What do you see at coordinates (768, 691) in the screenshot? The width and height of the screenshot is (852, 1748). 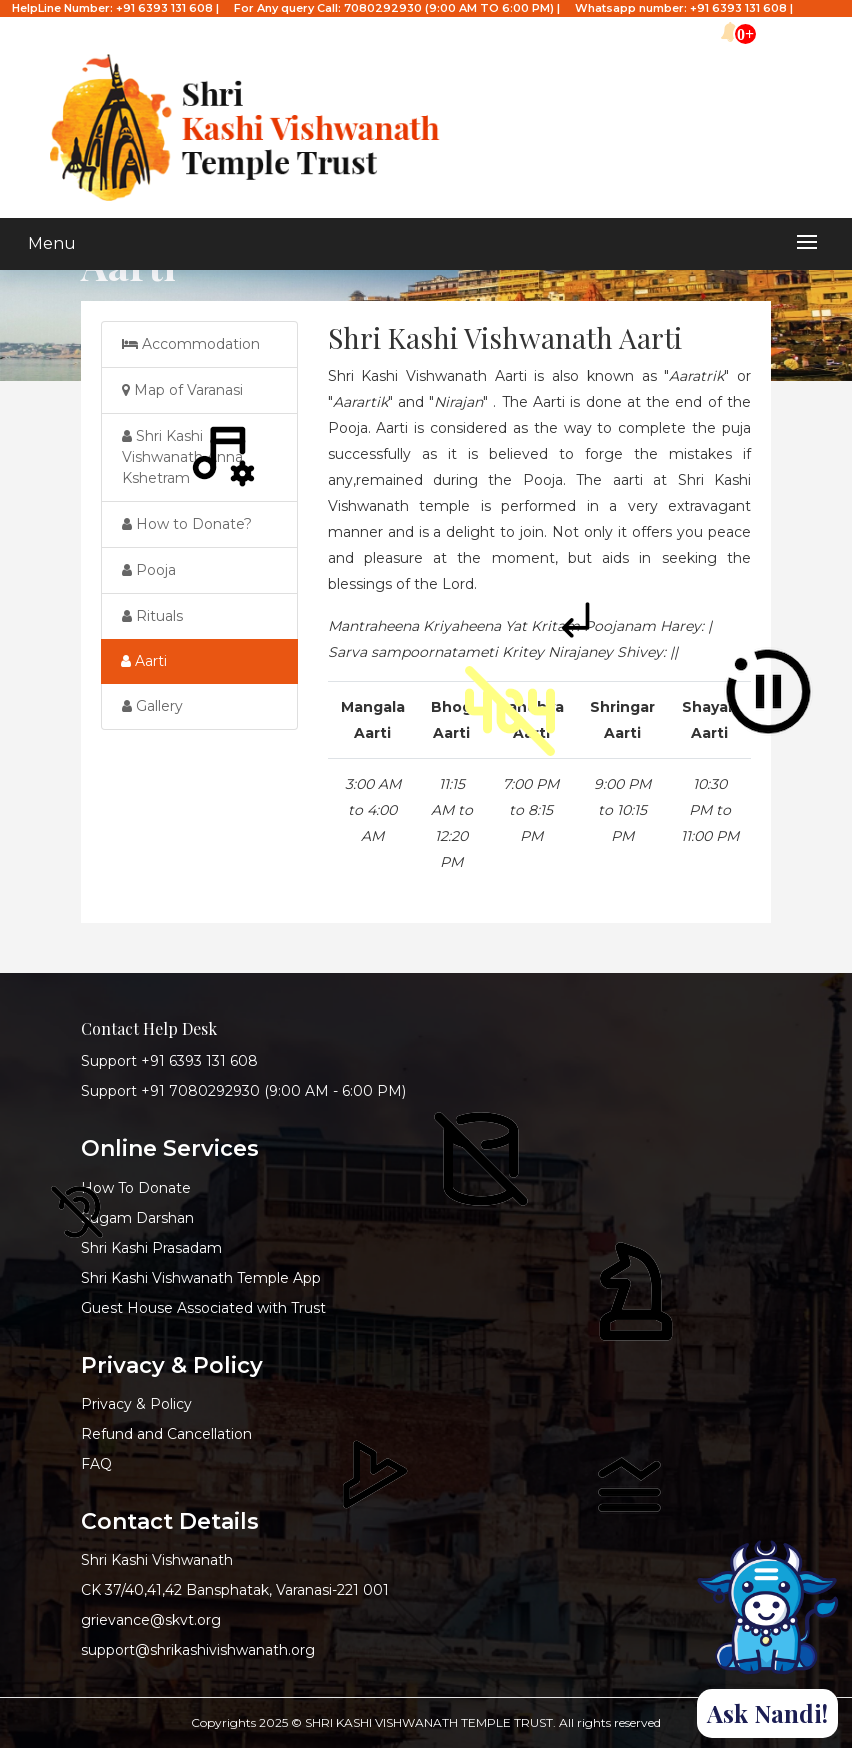 I see `motion photo playback is paused` at bounding box center [768, 691].